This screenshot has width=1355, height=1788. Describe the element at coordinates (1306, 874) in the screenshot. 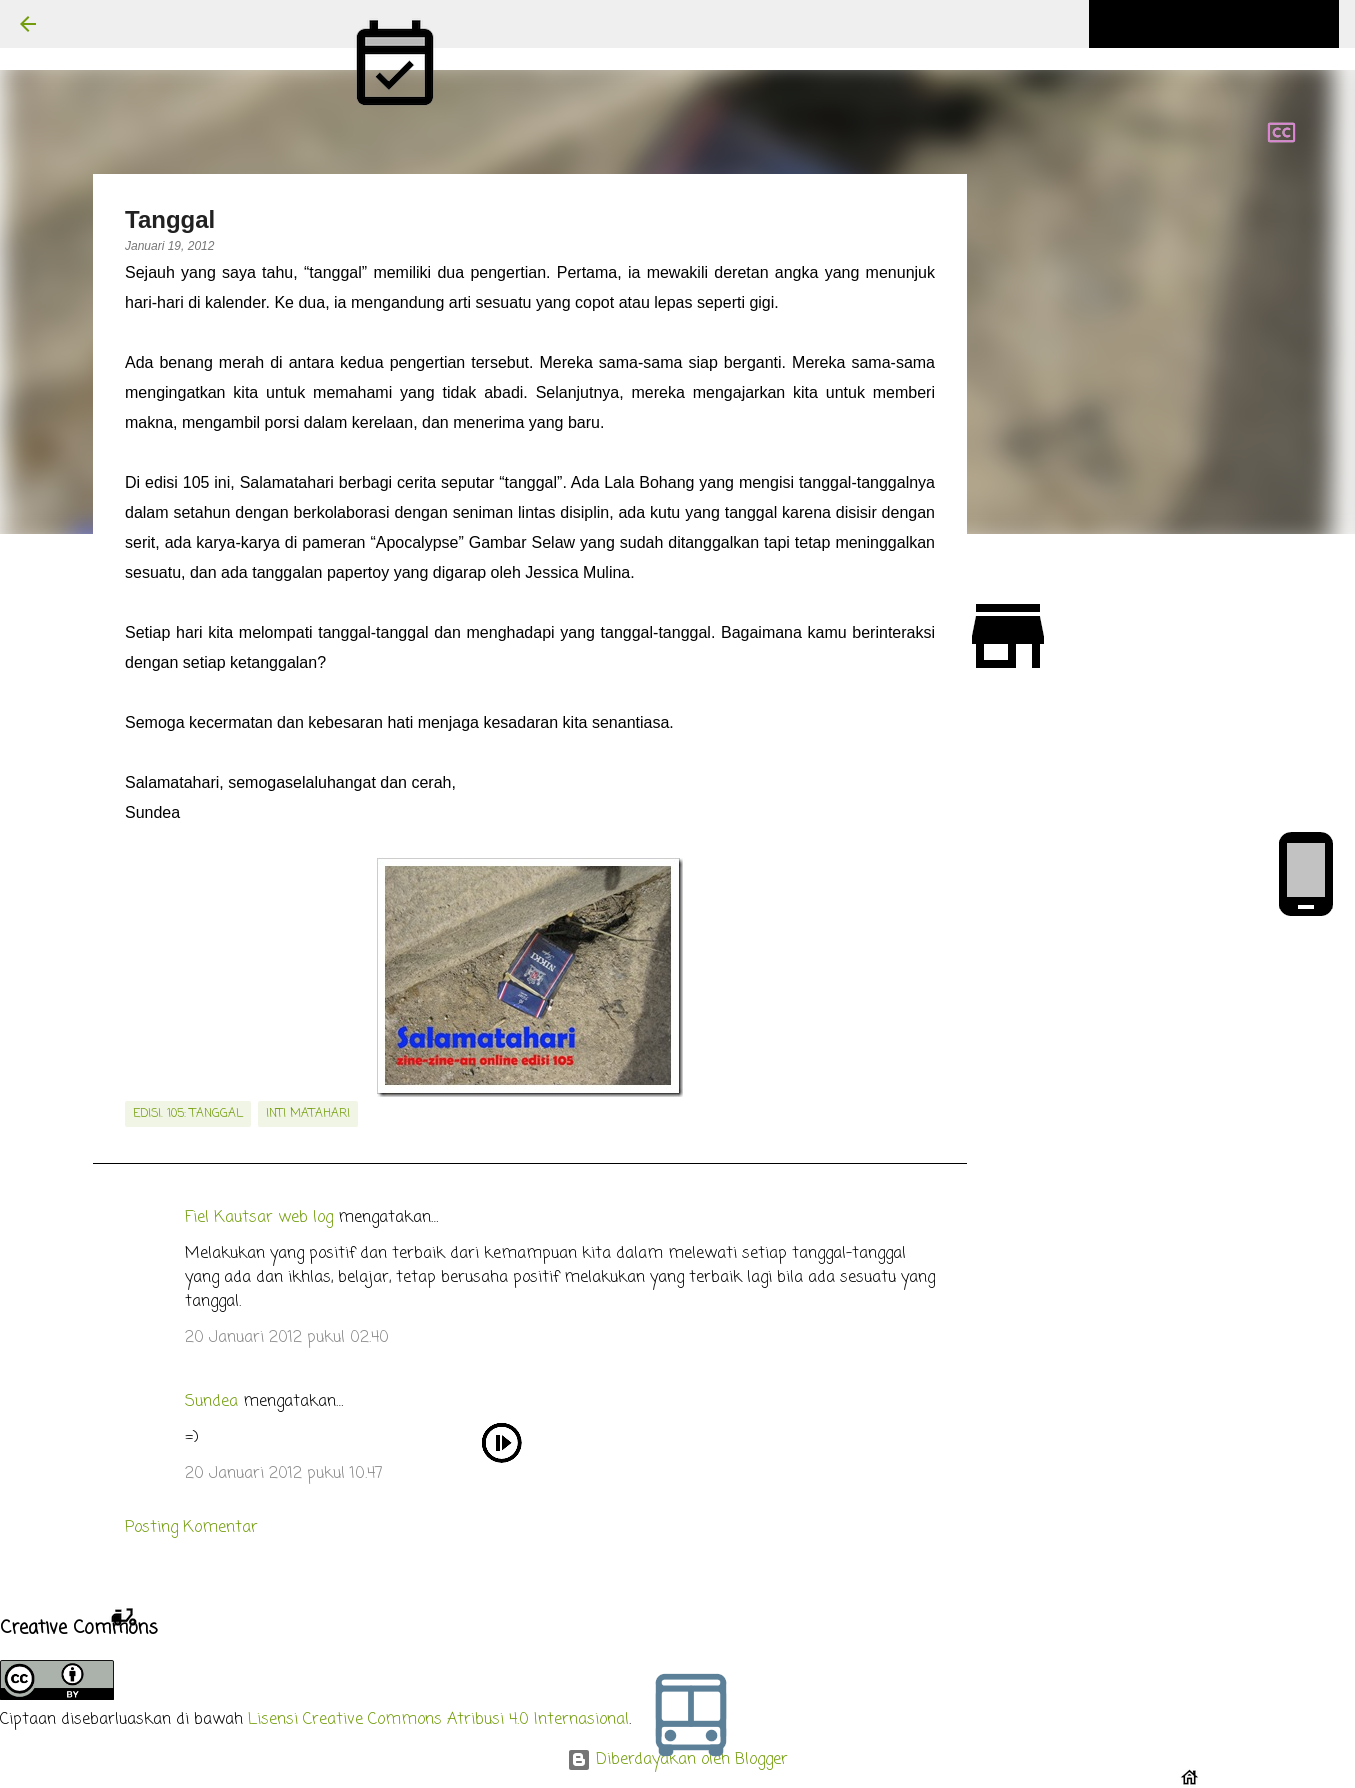

I see `indicates an android device` at that location.